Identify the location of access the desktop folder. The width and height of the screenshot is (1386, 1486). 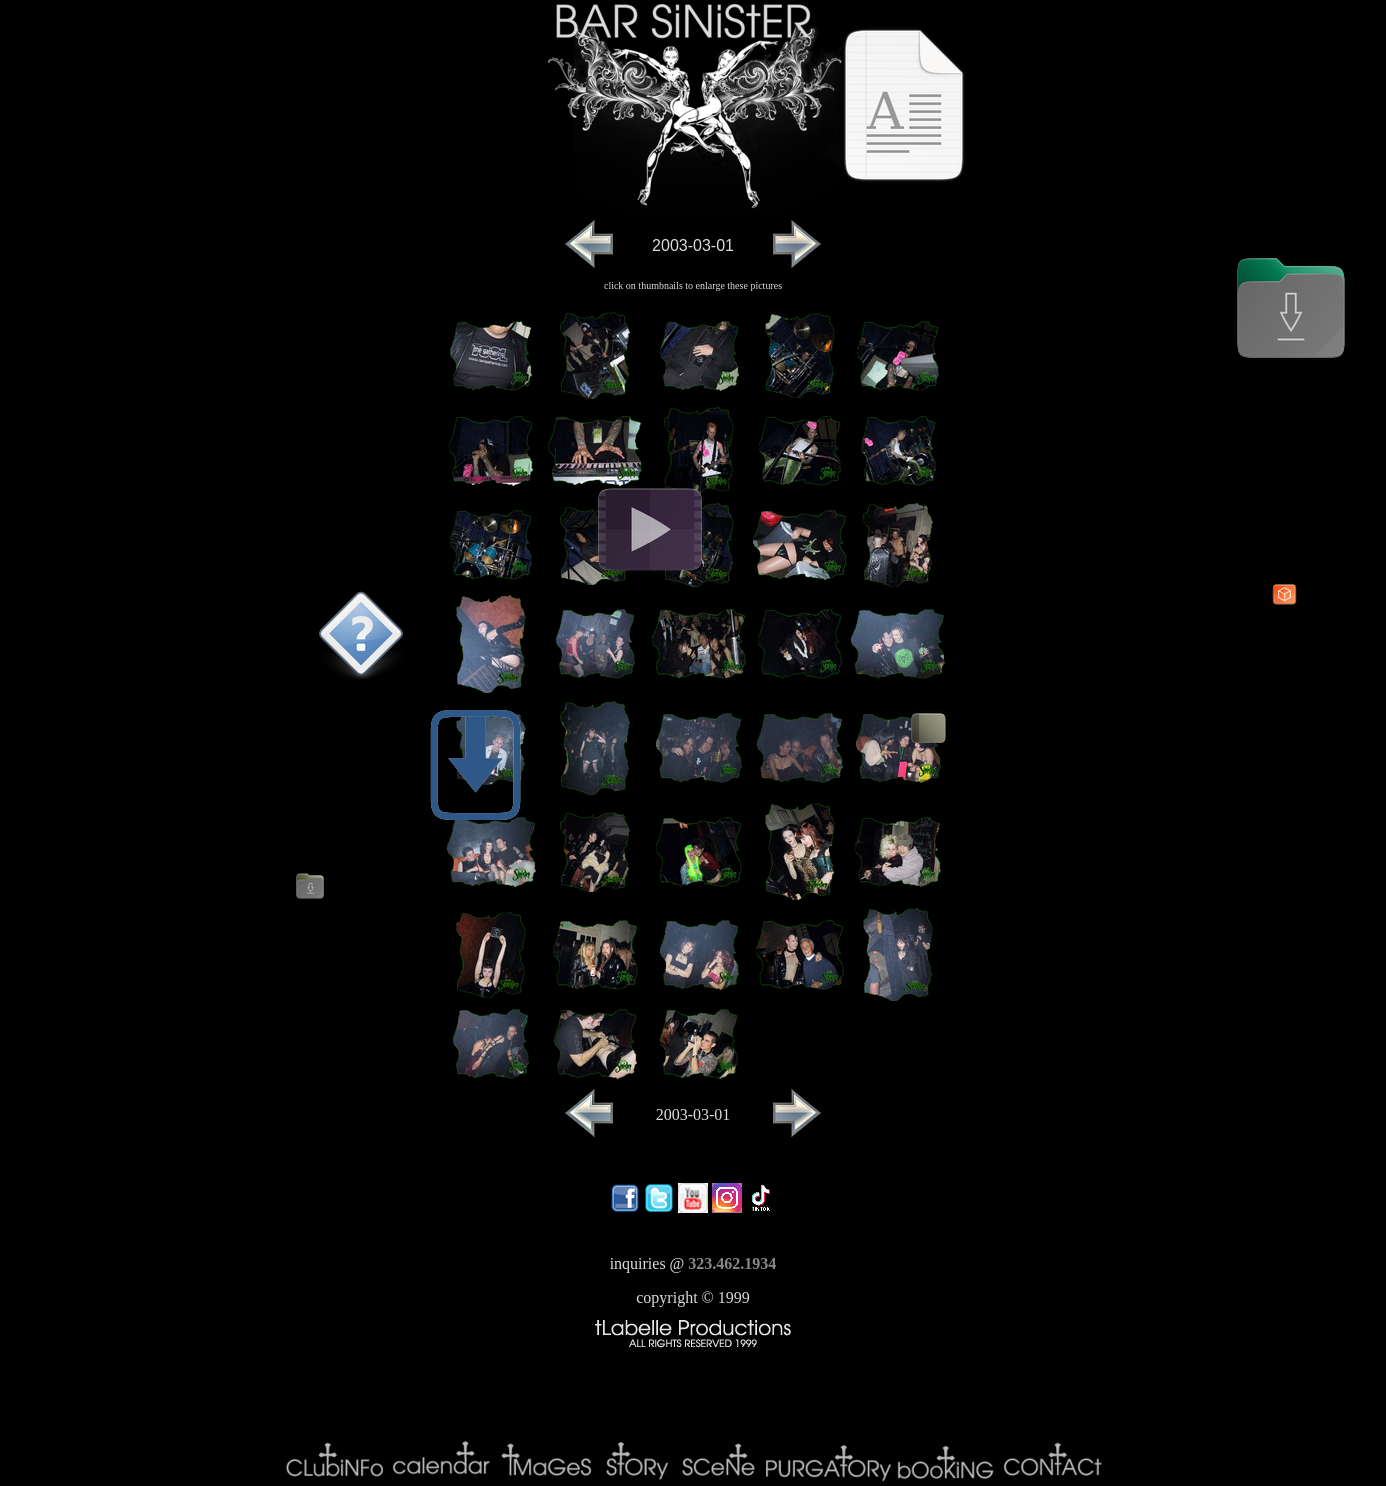
(928, 727).